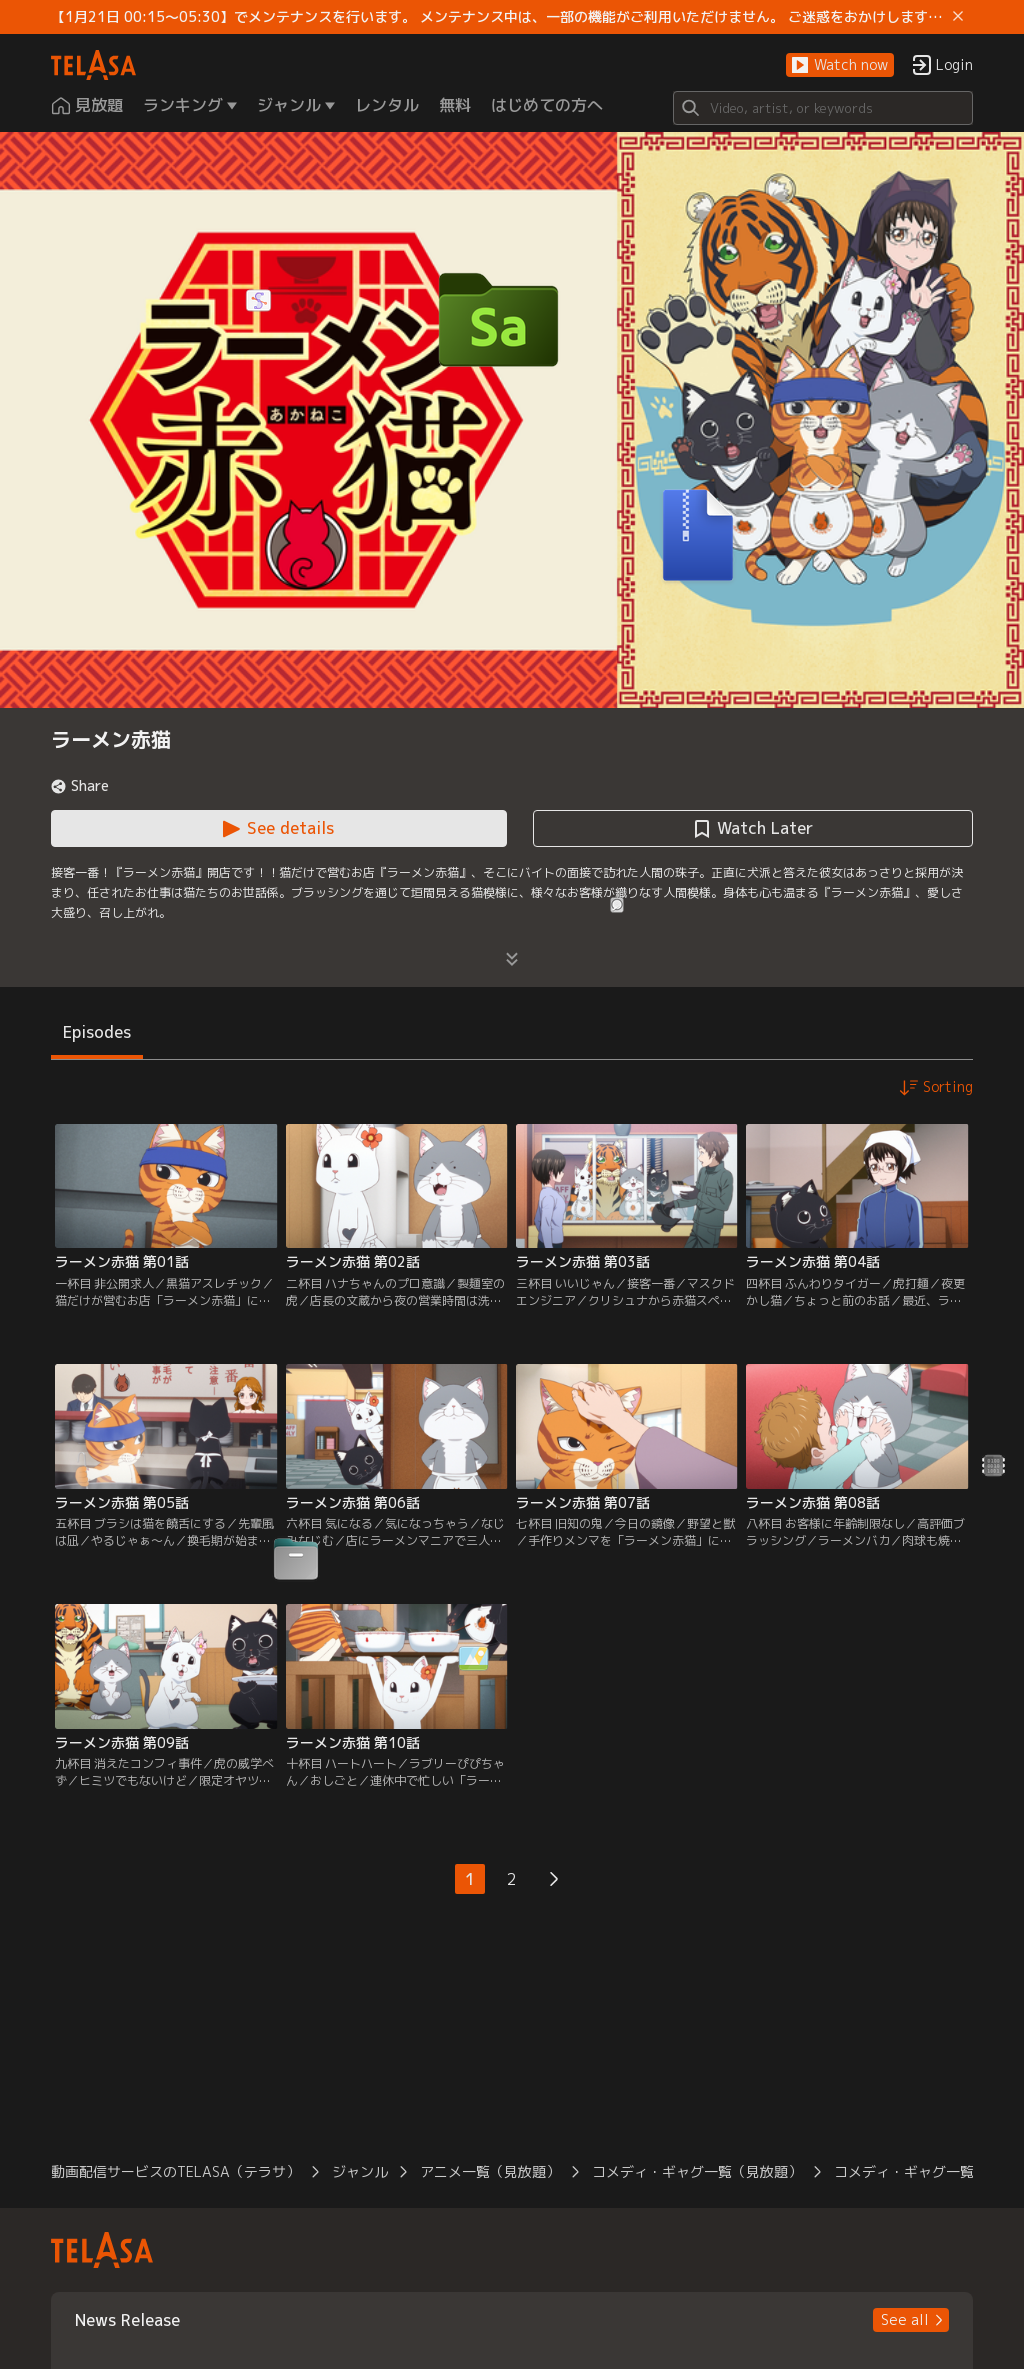 Image resolution: width=1024 pixels, height=2369 pixels. I want to click on firmware file or binary data, so click(993, 1465).